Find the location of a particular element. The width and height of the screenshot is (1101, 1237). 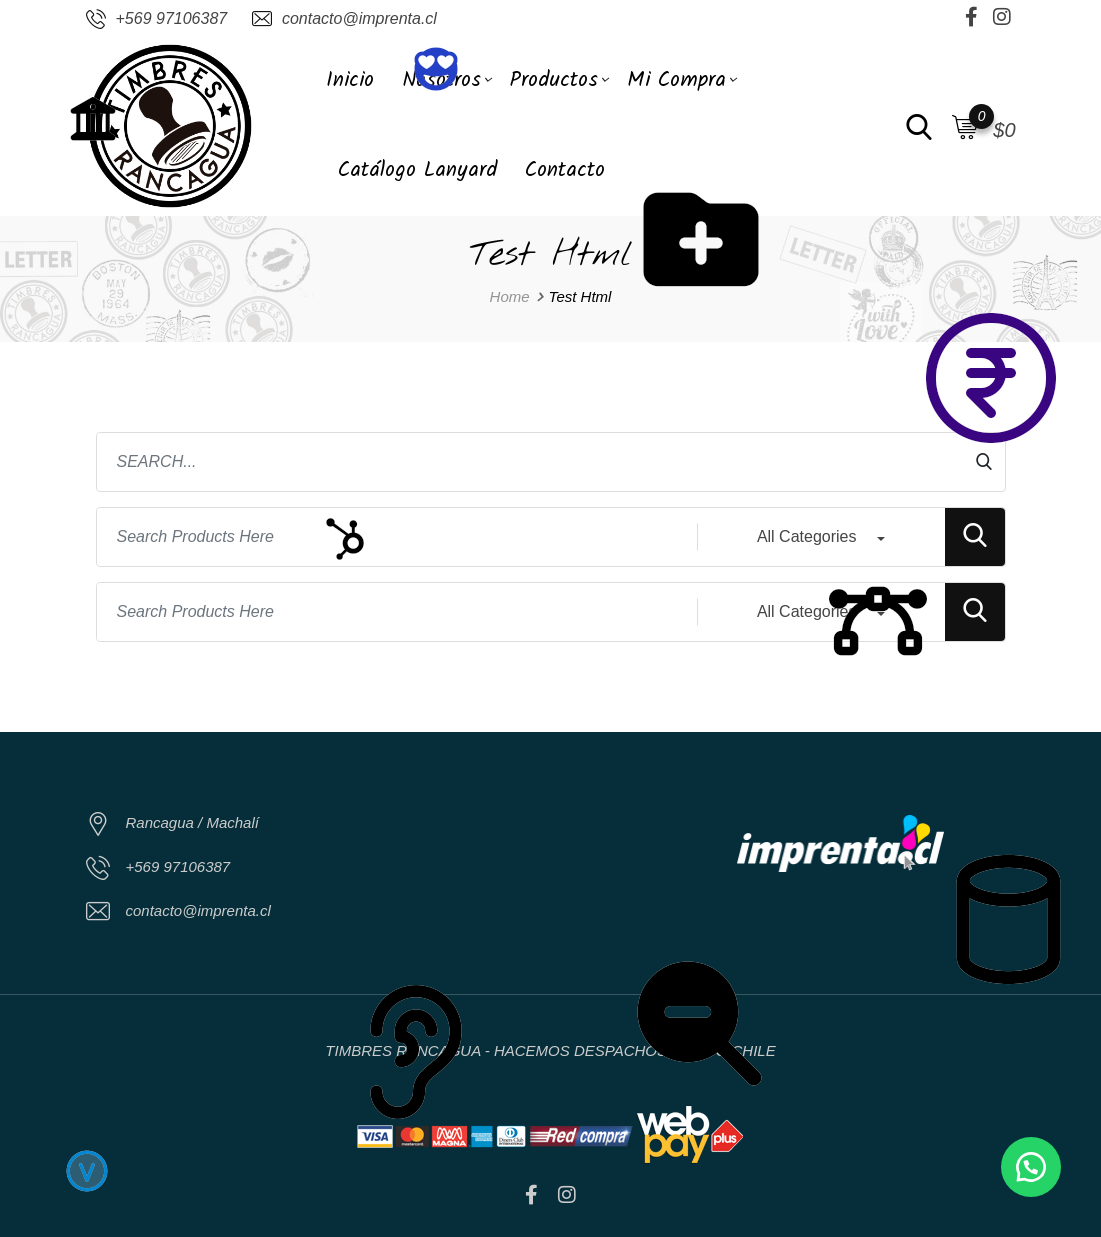

view price or amount in indian rupees is located at coordinates (991, 378).